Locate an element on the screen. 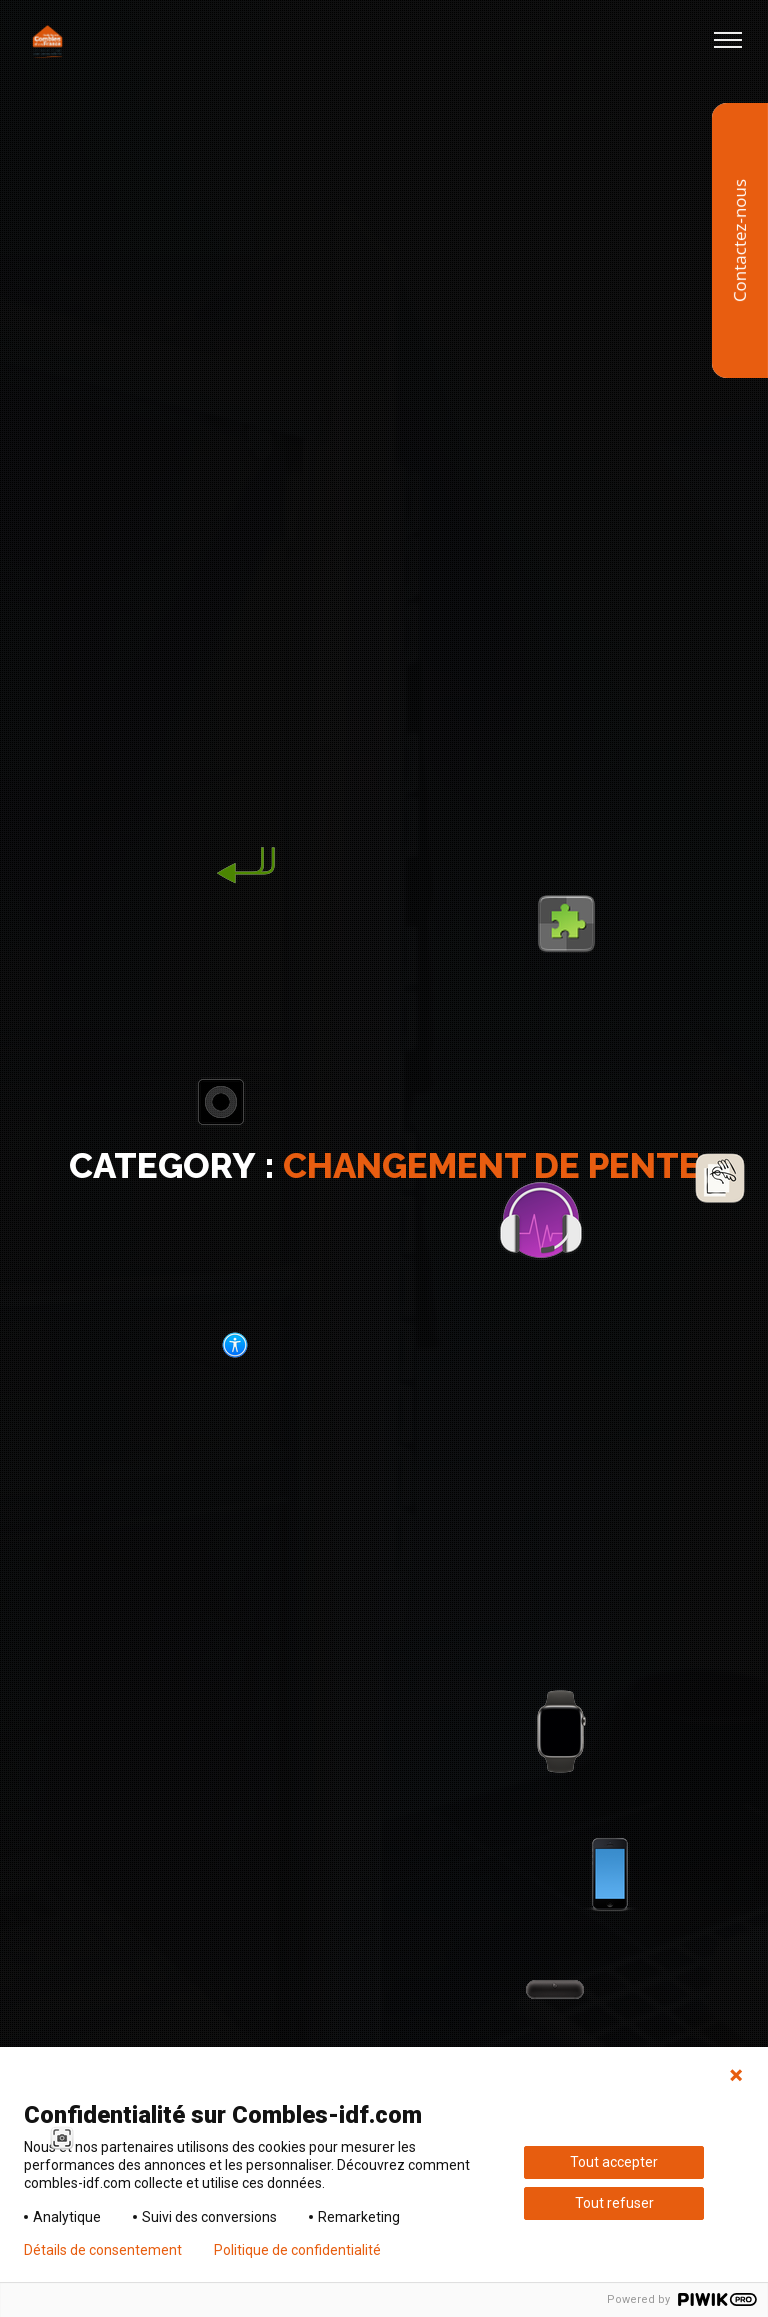  connect to bluetooth speaker is located at coordinates (555, 1990).